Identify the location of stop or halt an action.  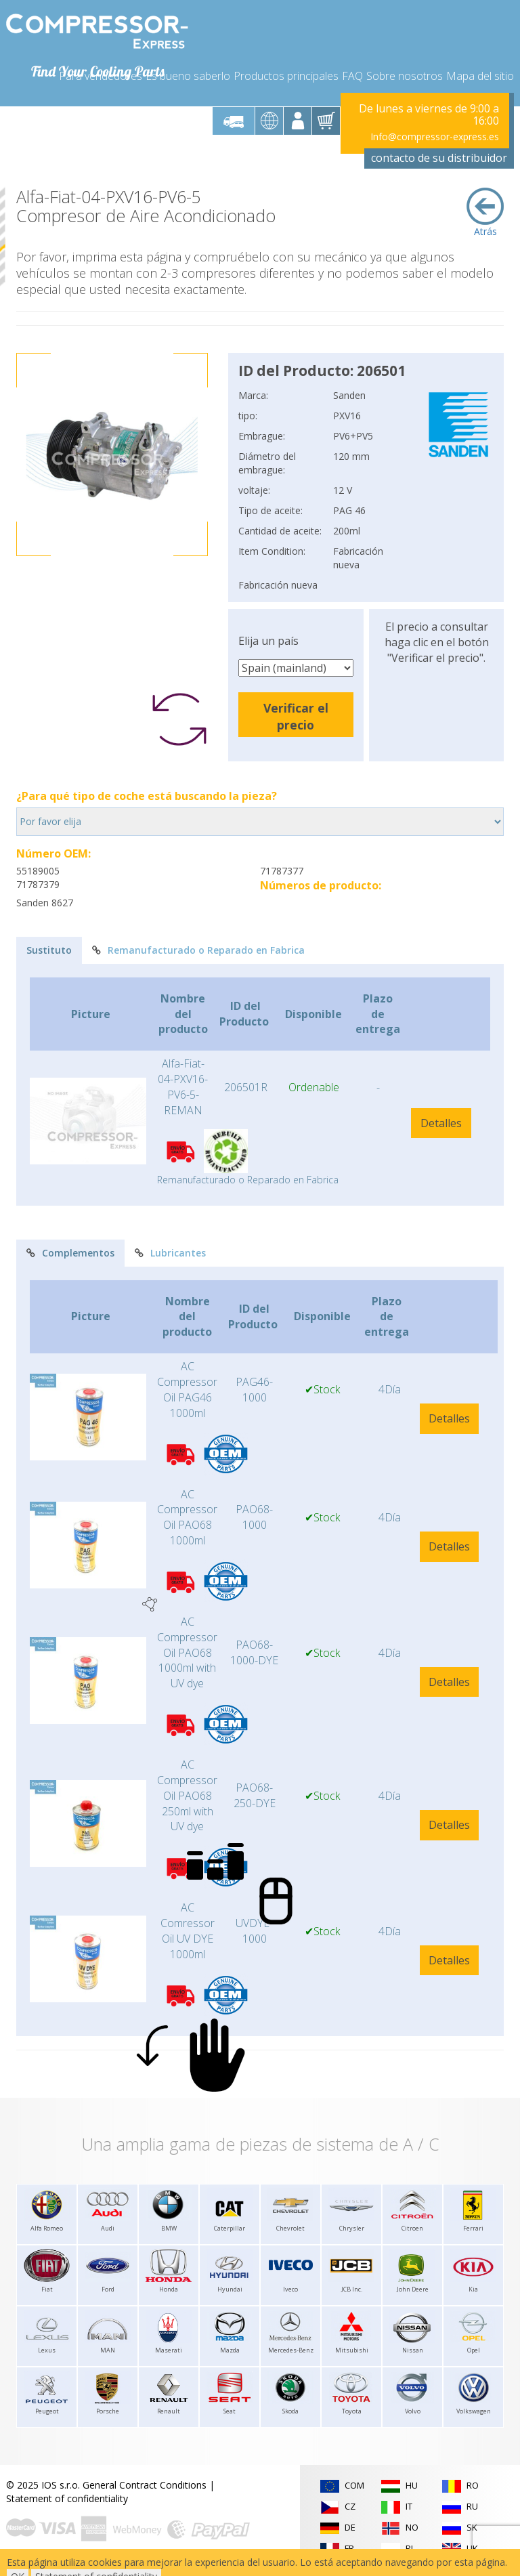
(217, 2055).